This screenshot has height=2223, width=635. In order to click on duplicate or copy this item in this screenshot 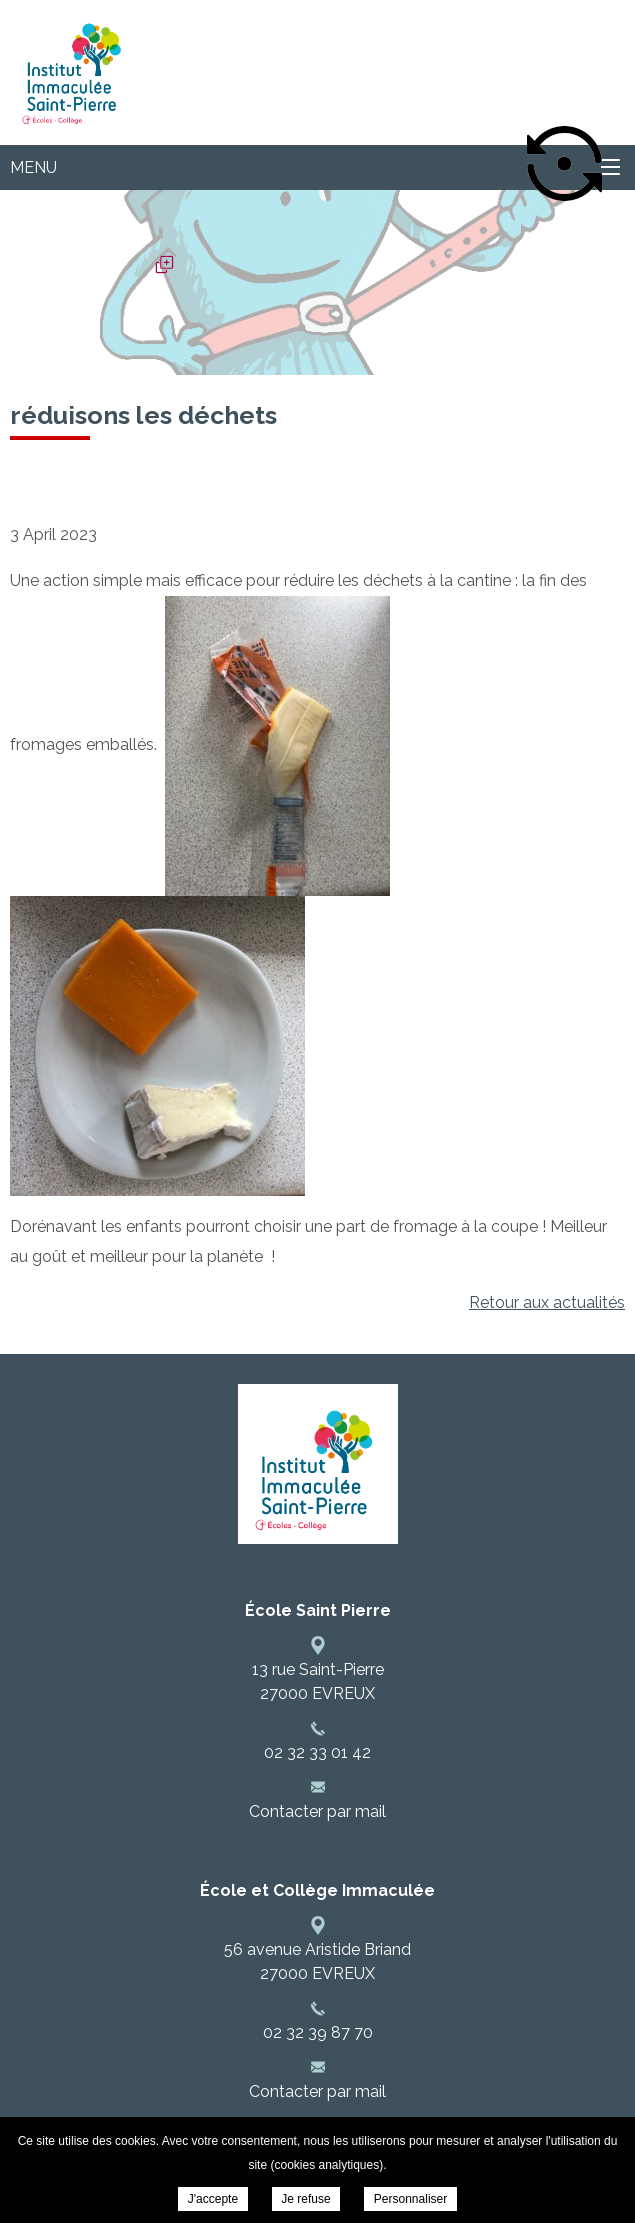, I will do `click(164, 264)`.